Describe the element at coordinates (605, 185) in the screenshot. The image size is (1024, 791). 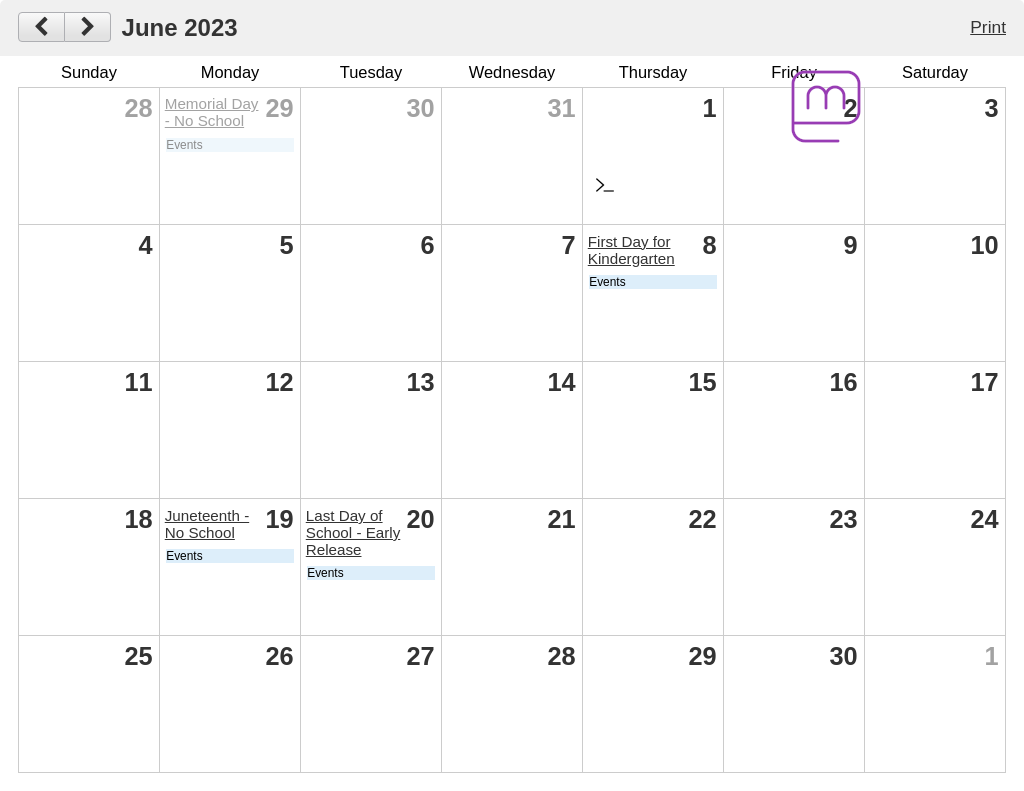
I see `open the command line terminal` at that location.